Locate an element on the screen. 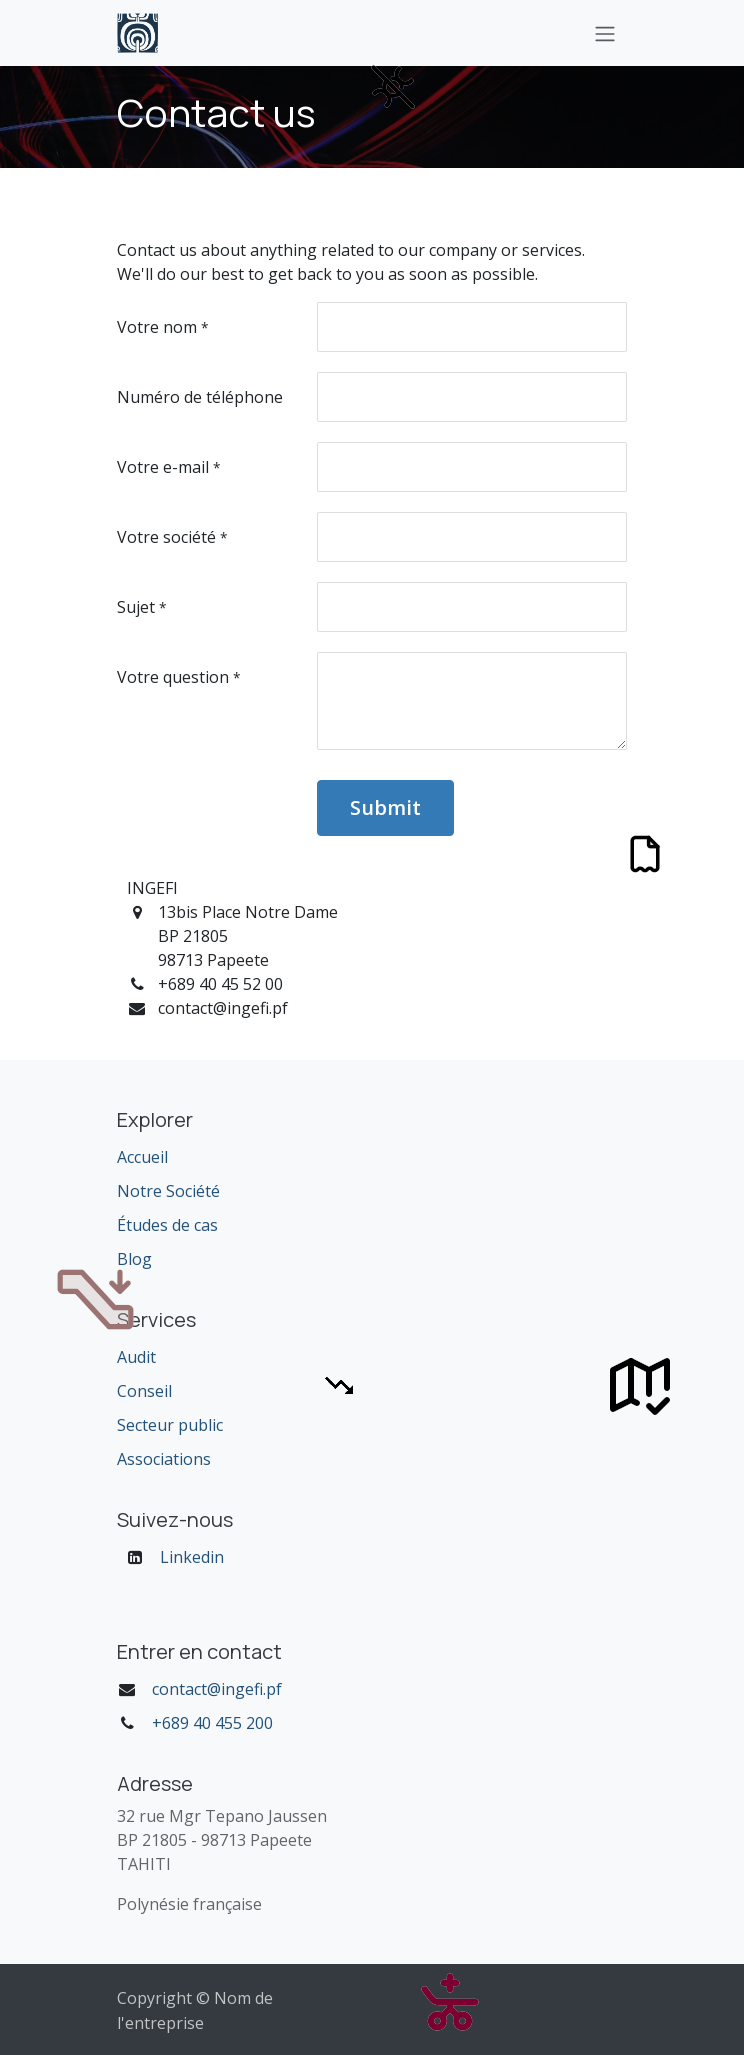 The height and width of the screenshot is (2055, 744). access emergency medical bed availability is located at coordinates (450, 2002).